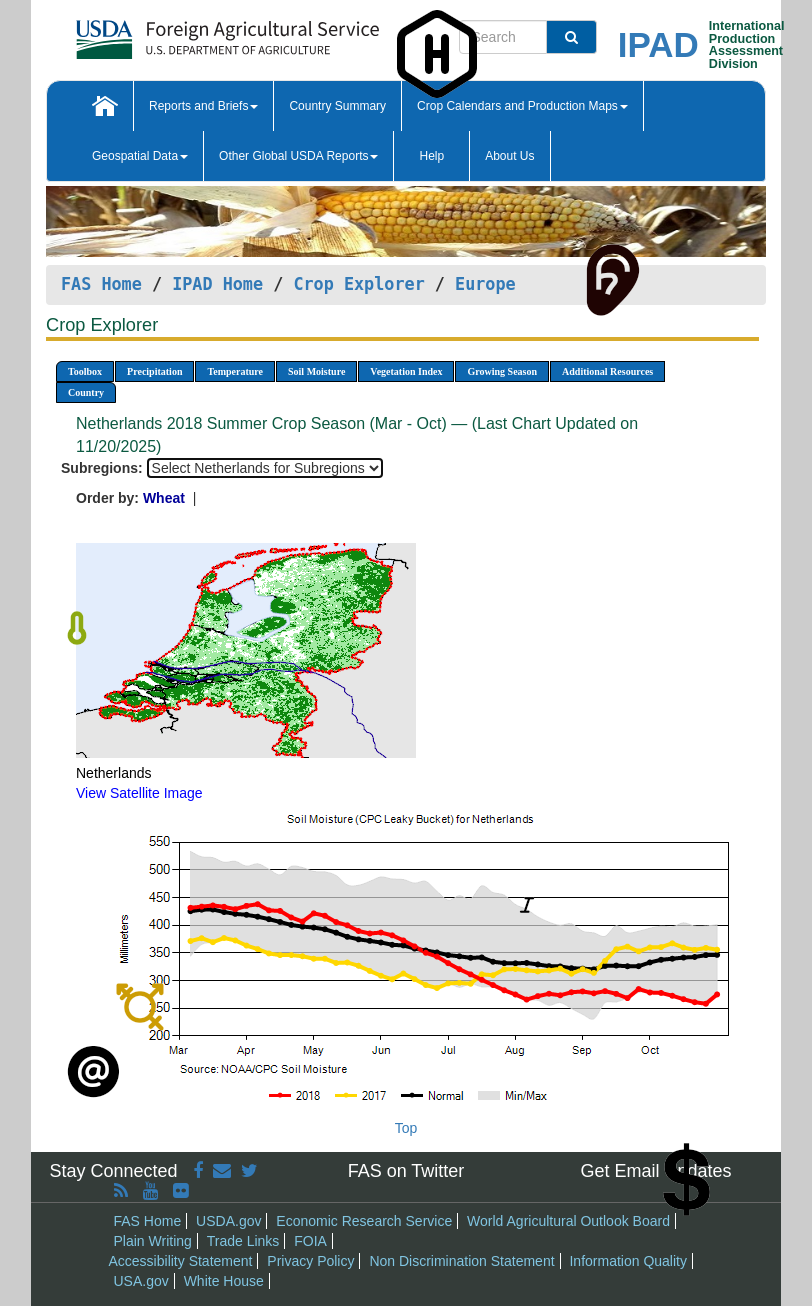 The image size is (812, 1306). Describe the element at coordinates (613, 280) in the screenshot. I see `accessibility settings for hearing options` at that location.